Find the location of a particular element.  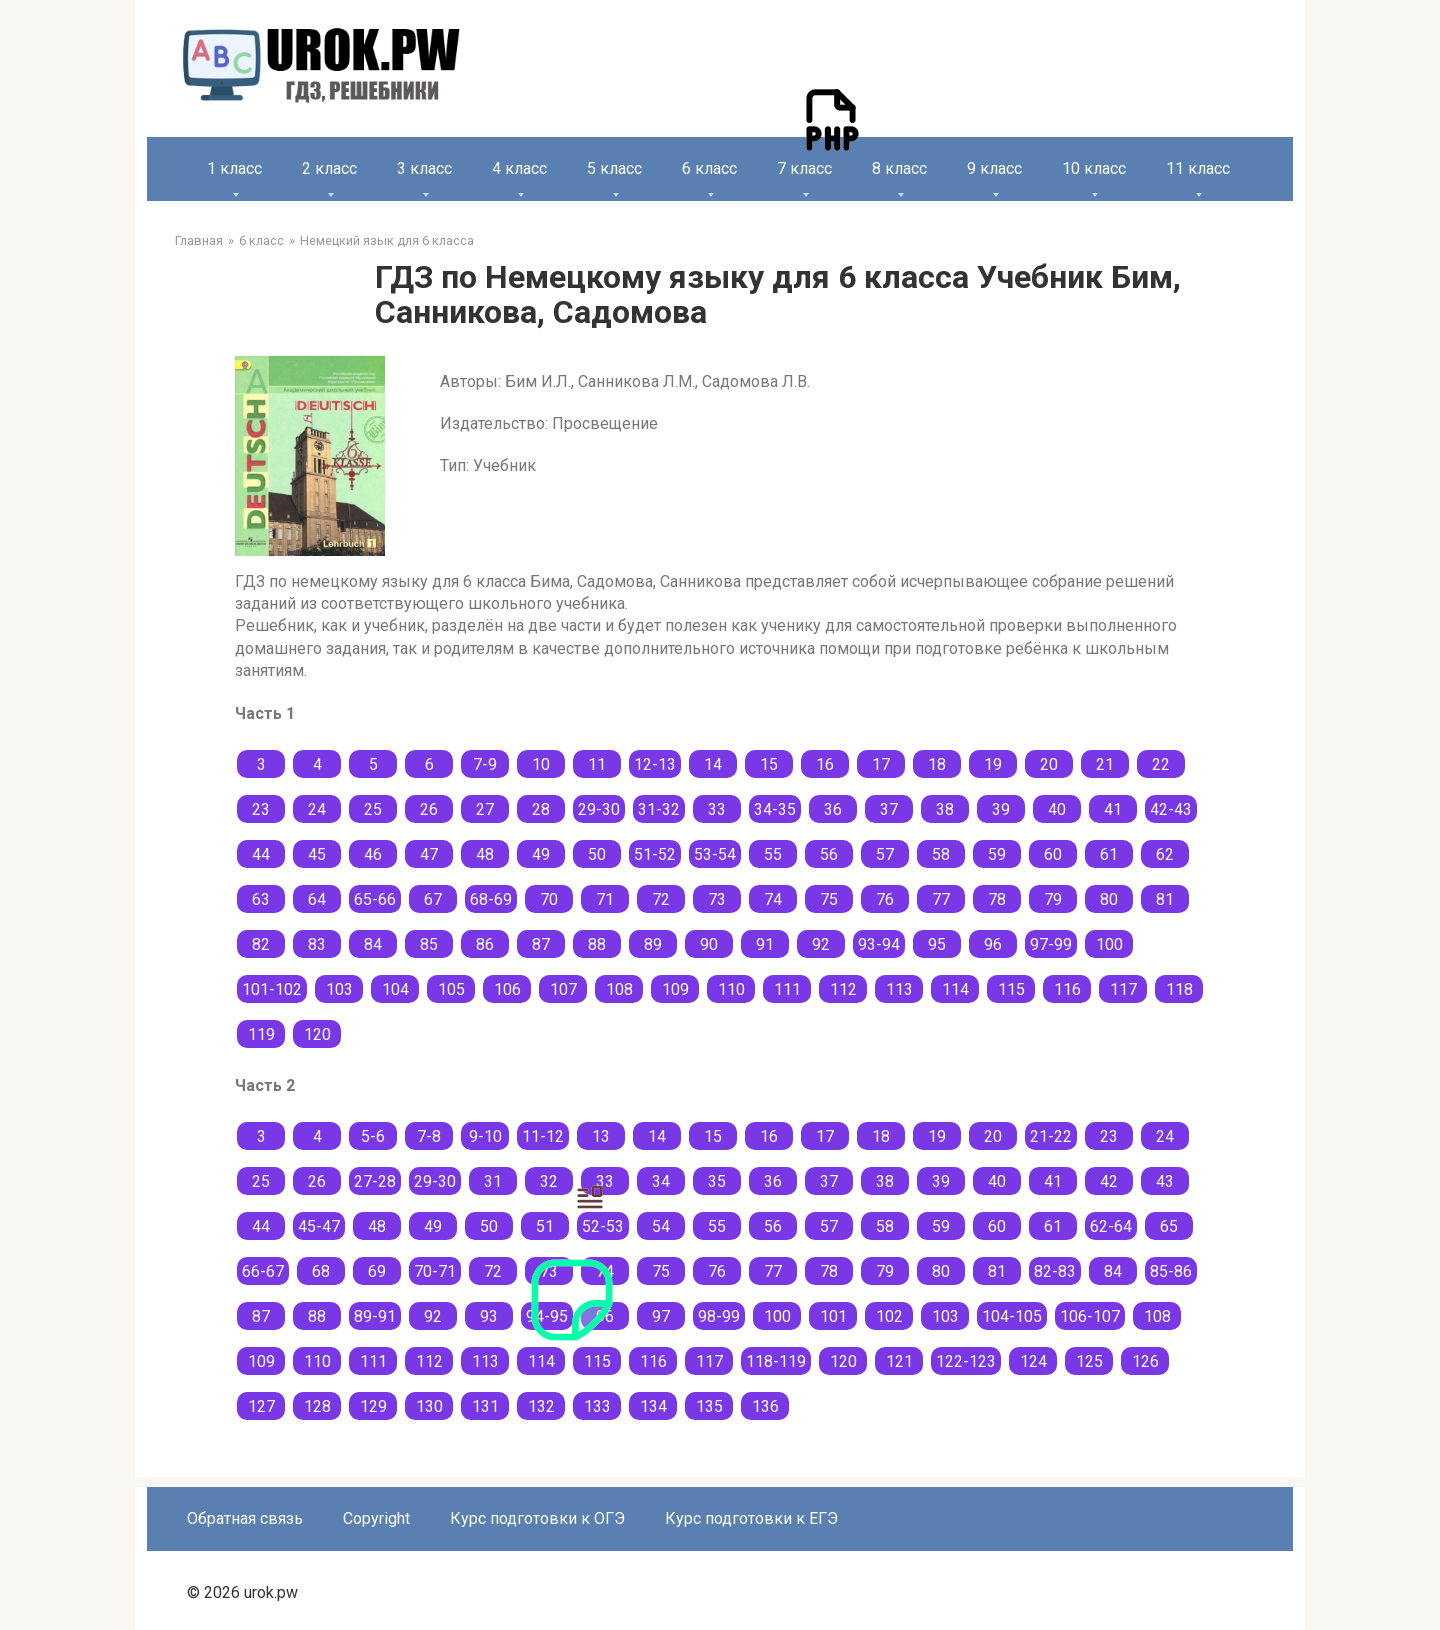

indicates a PHP file type is located at coordinates (831, 120).